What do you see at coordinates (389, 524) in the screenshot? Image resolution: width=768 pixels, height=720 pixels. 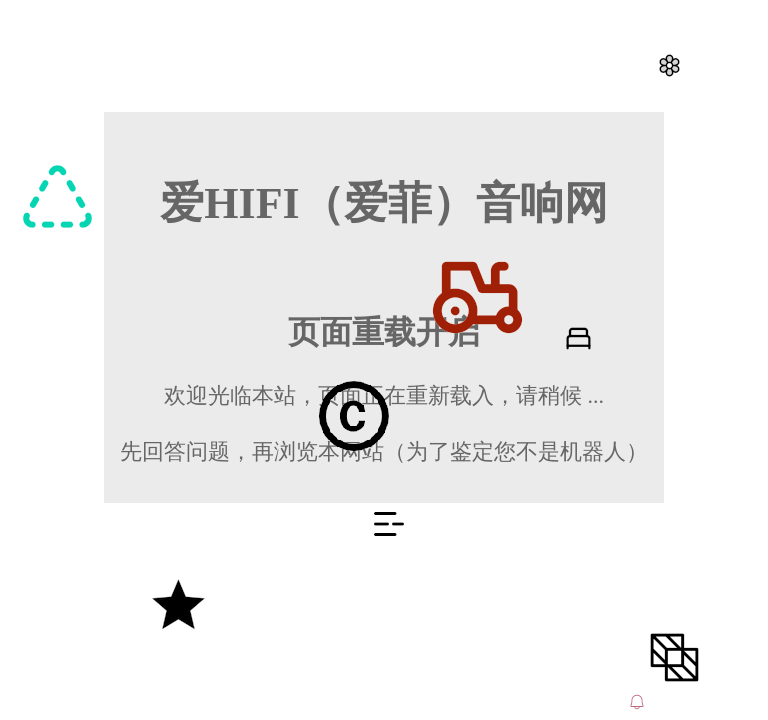 I see `remove an item from the list` at bounding box center [389, 524].